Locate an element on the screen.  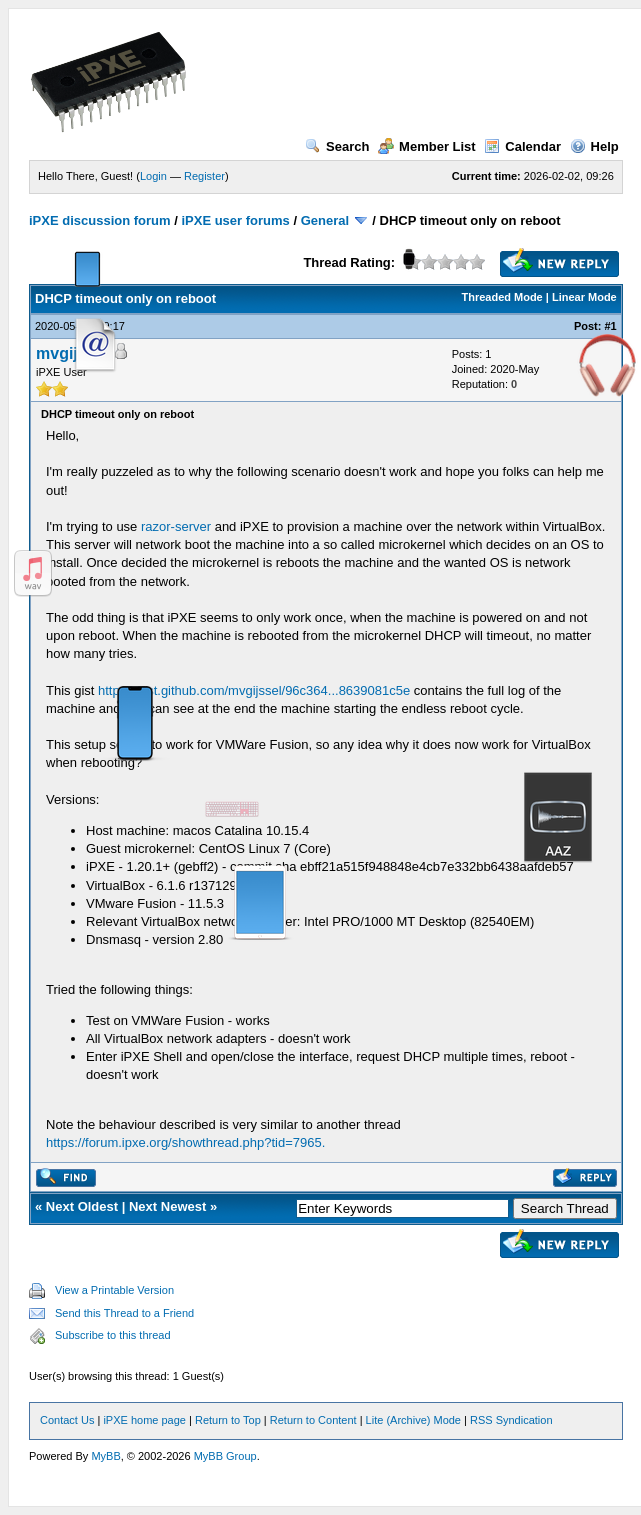
iPad Pro device connected to your system is located at coordinates (87, 269).